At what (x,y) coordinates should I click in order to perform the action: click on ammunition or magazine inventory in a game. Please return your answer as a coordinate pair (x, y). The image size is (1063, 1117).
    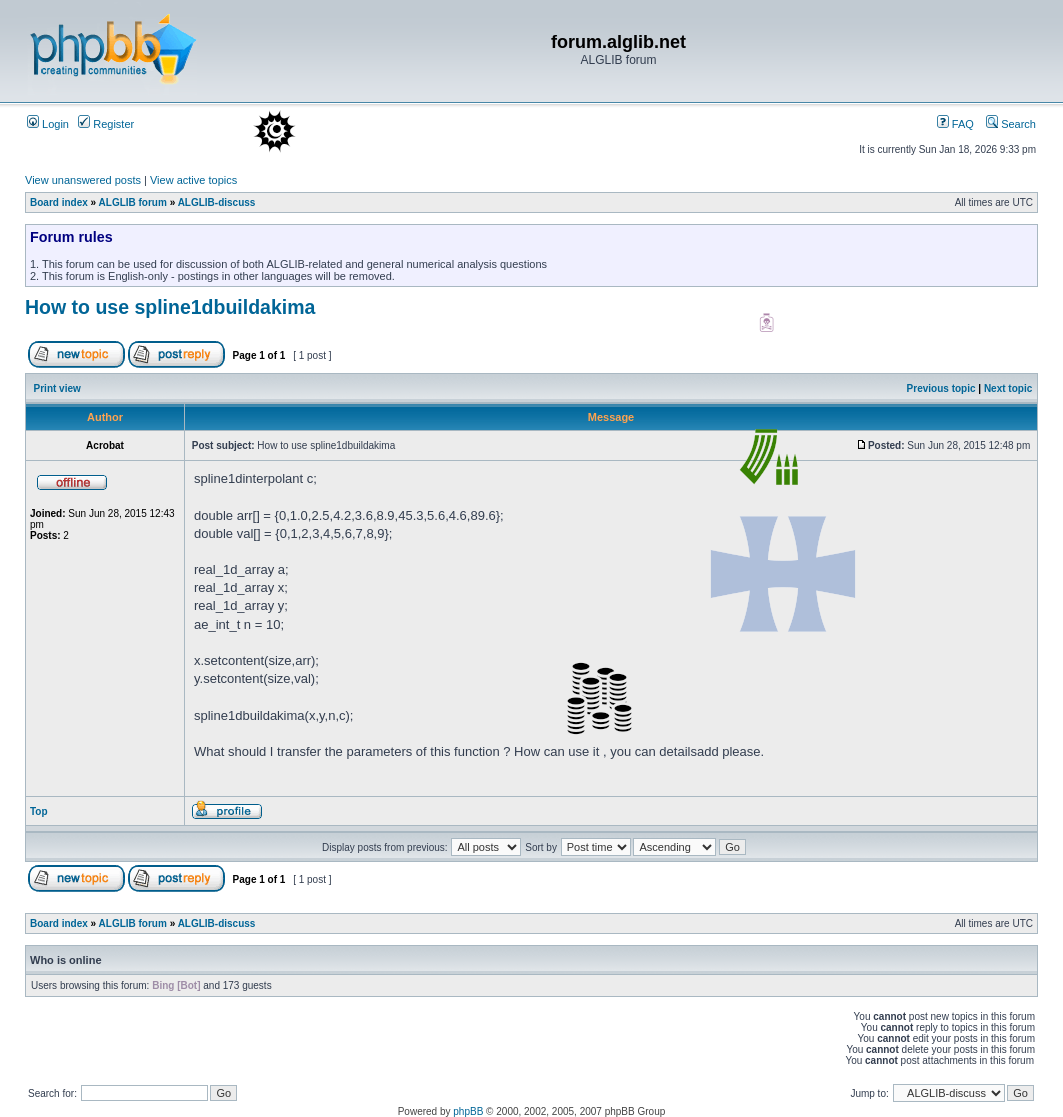
    Looking at the image, I should click on (769, 456).